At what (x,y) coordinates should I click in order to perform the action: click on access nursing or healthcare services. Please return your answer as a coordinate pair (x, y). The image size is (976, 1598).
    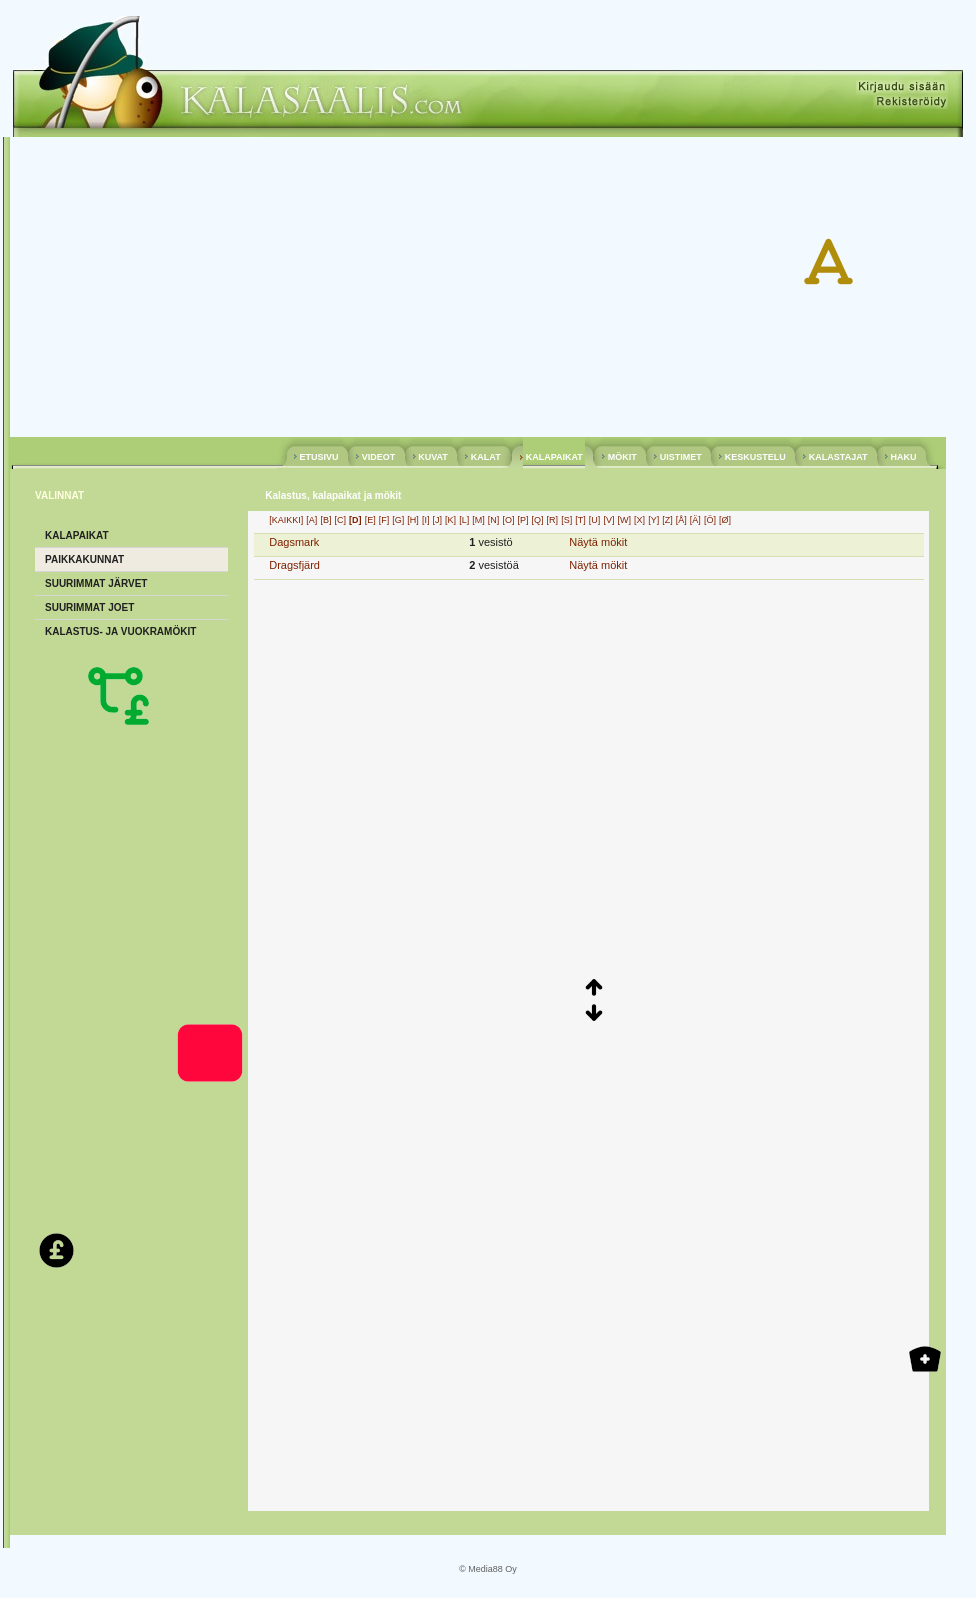
    Looking at the image, I should click on (925, 1359).